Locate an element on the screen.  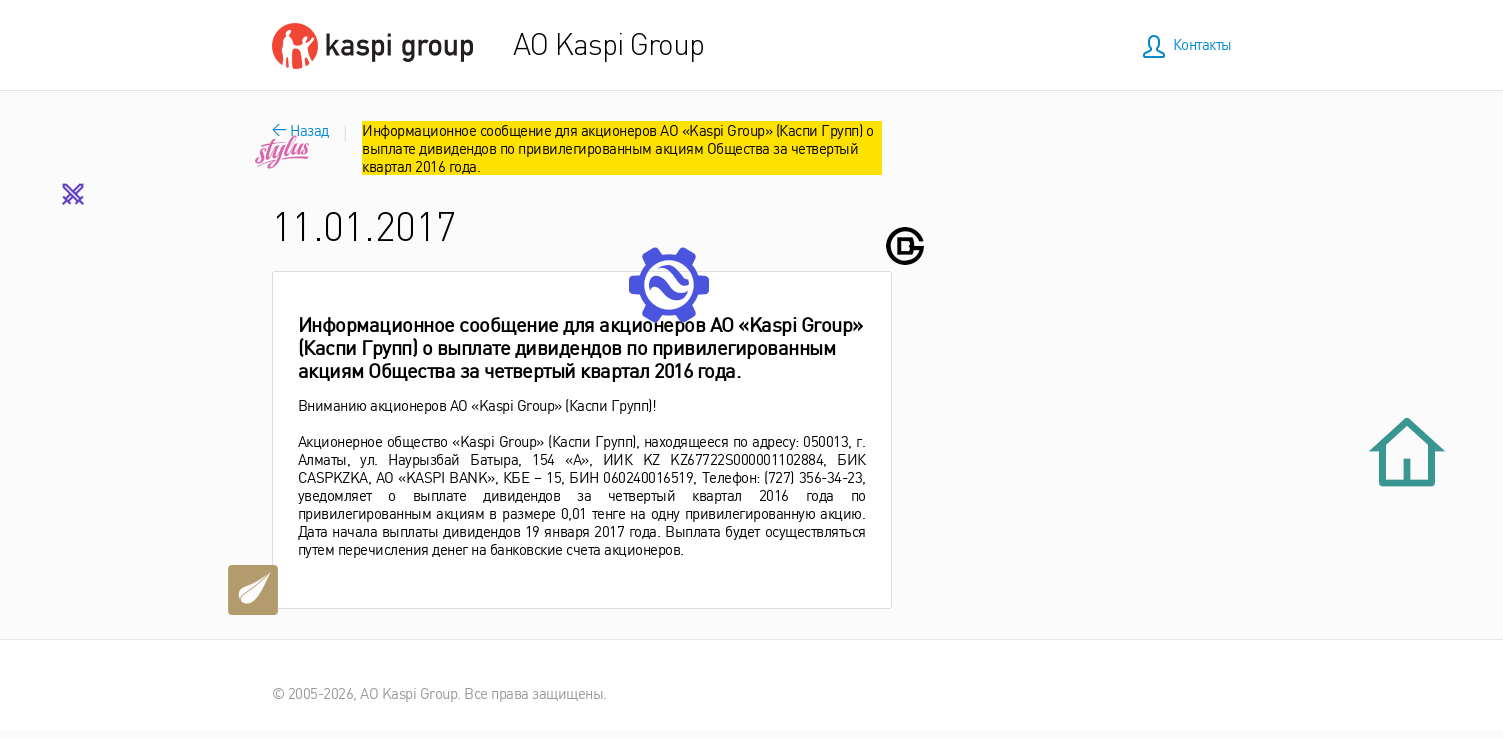
thymeleaf java template engine logo is located at coordinates (253, 590).